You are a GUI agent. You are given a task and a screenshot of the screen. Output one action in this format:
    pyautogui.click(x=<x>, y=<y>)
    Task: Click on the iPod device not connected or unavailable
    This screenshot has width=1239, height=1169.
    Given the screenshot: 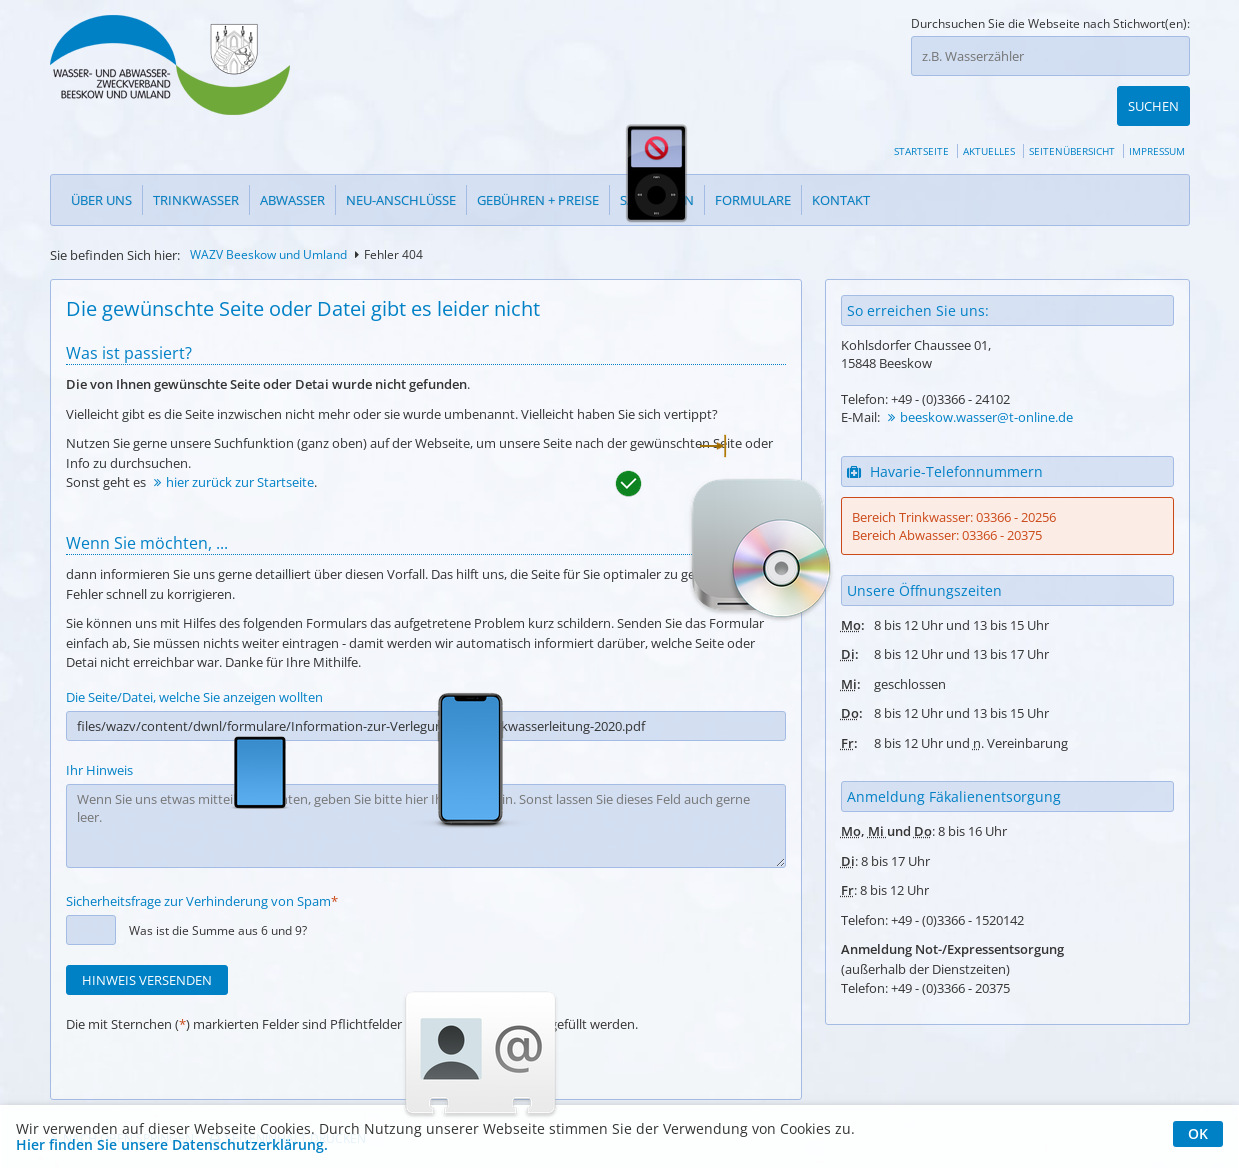 What is the action you would take?
    pyautogui.click(x=656, y=173)
    